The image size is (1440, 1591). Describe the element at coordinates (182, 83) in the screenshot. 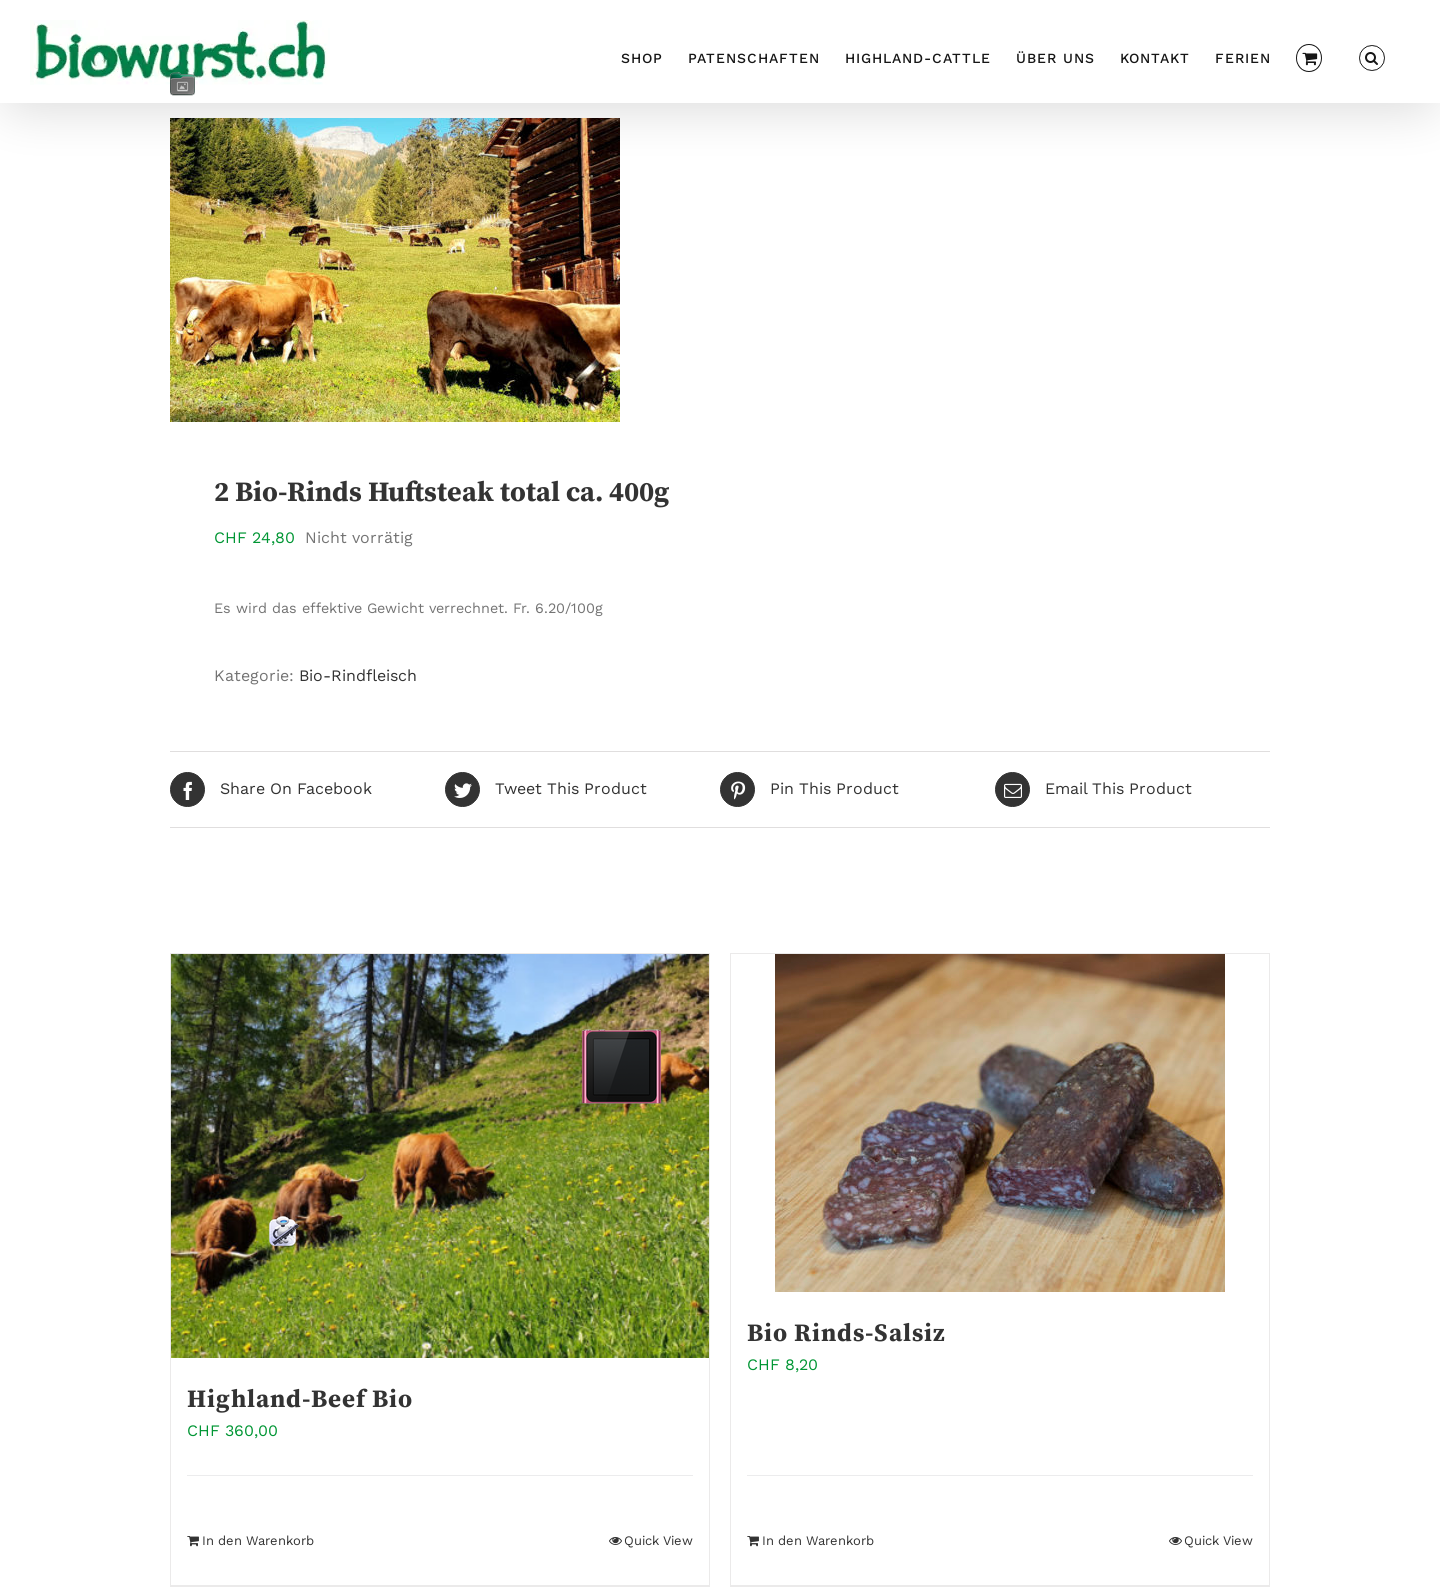

I see `open pictures folder` at that location.